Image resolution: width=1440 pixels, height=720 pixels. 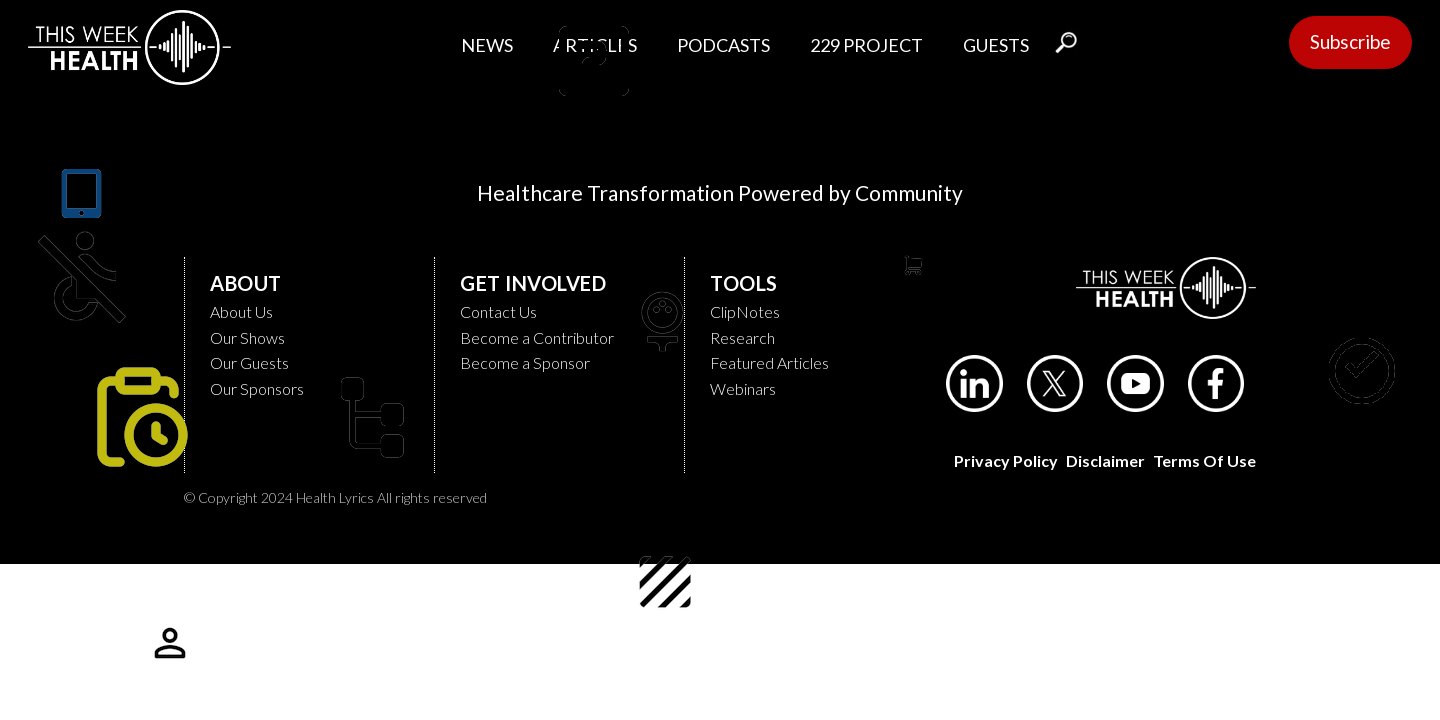 What do you see at coordinates (662, 321) in the screenshot?
I see `access golf-related features or scores` at bounding box center [662, 321].